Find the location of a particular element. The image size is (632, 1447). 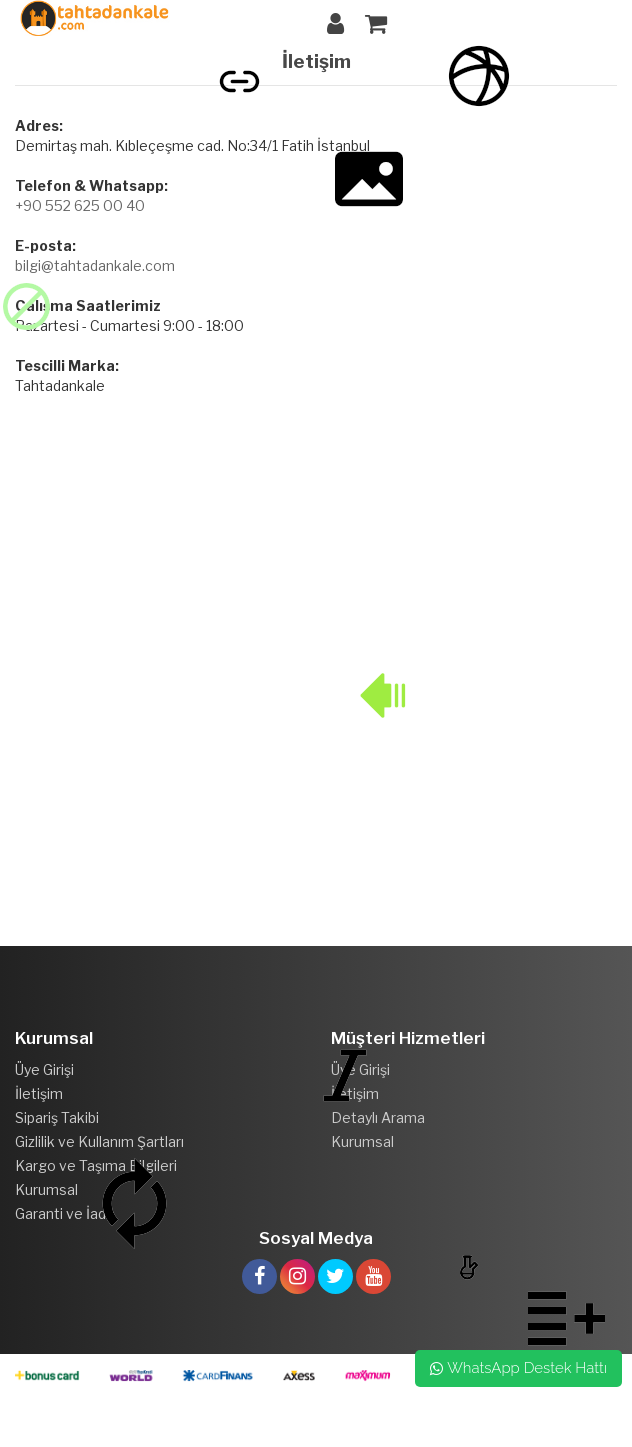

apply italic formatting to selected text is located at coordinates (346, 1075).